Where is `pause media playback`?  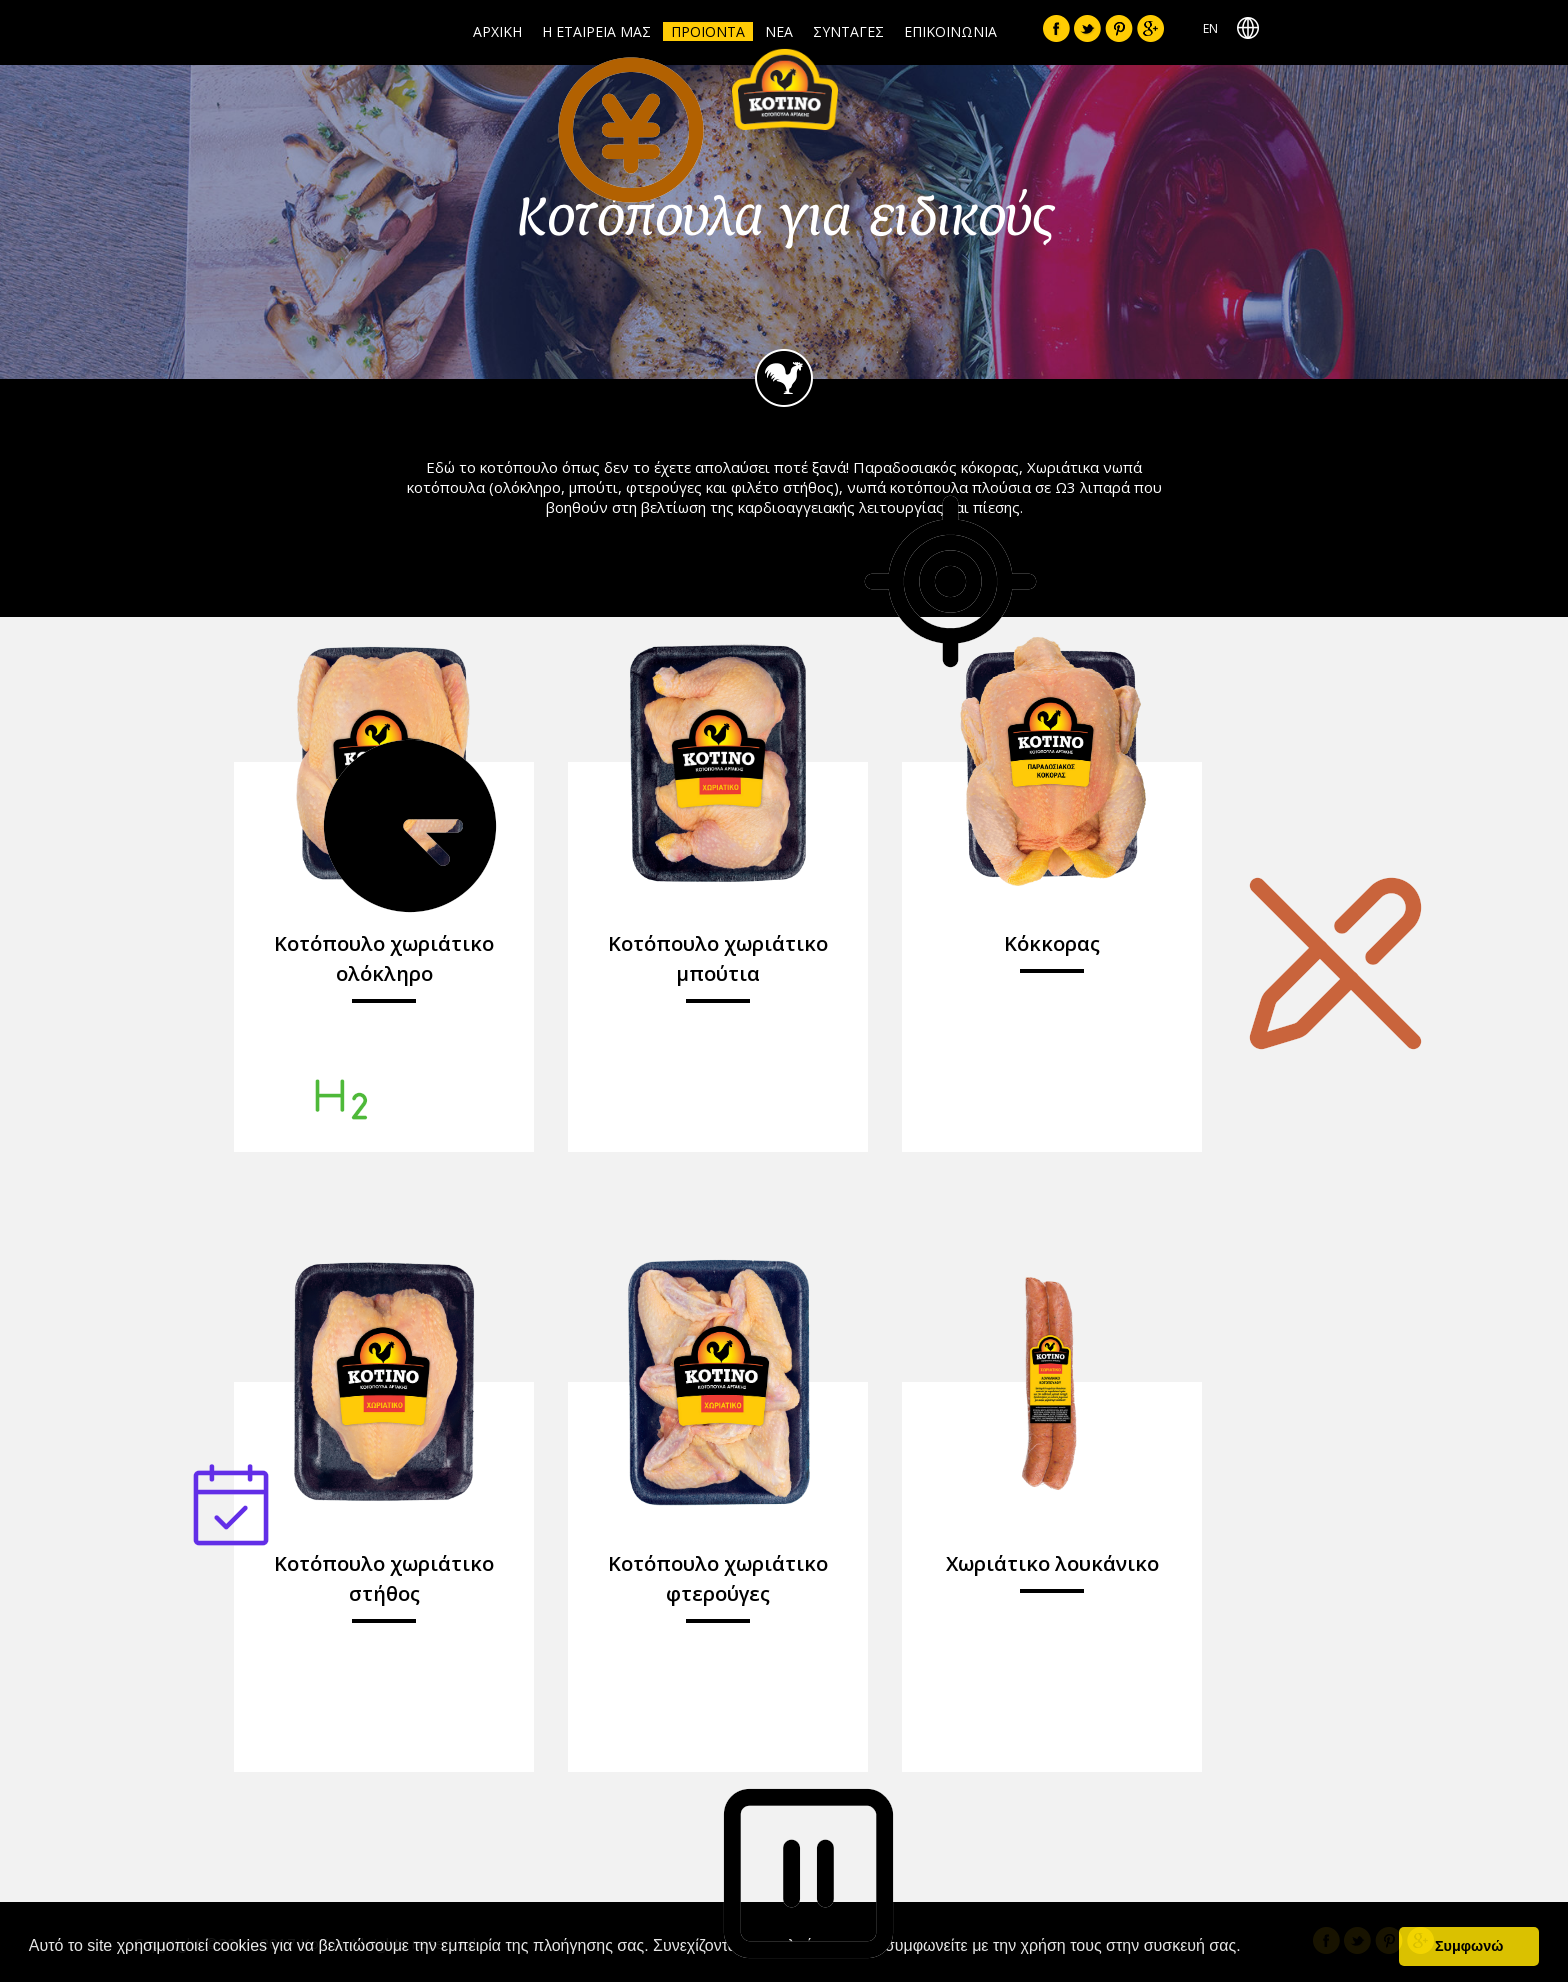 pause media playback is located at coordinates (808, 1873).